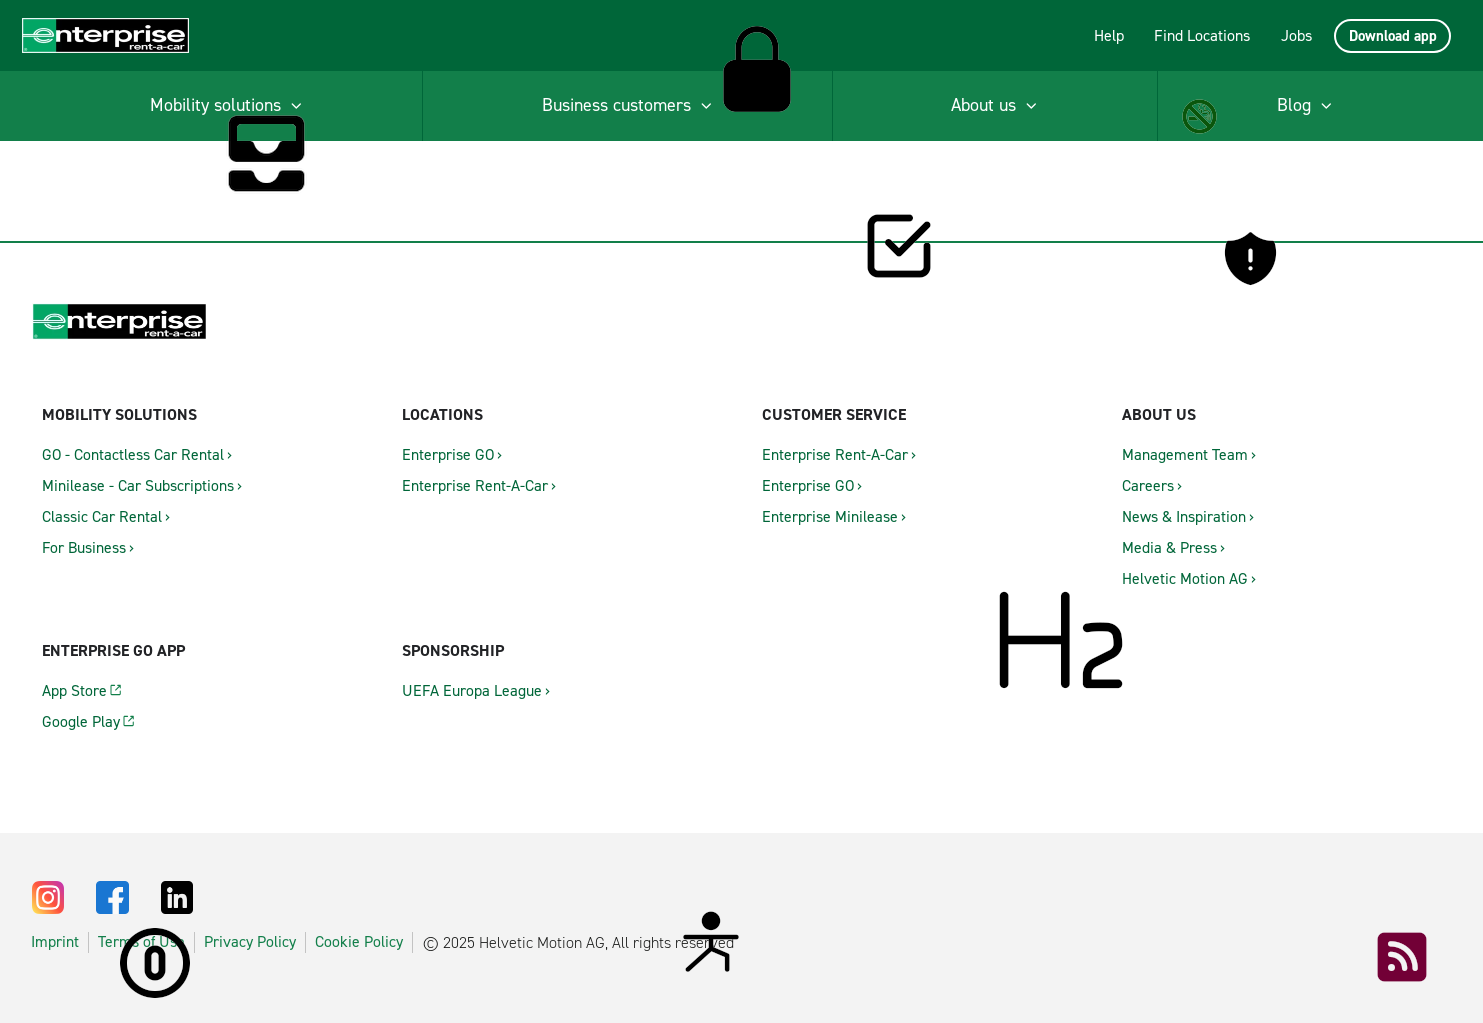  I want to click on indicates a locked or secured item, so click(757, 69).